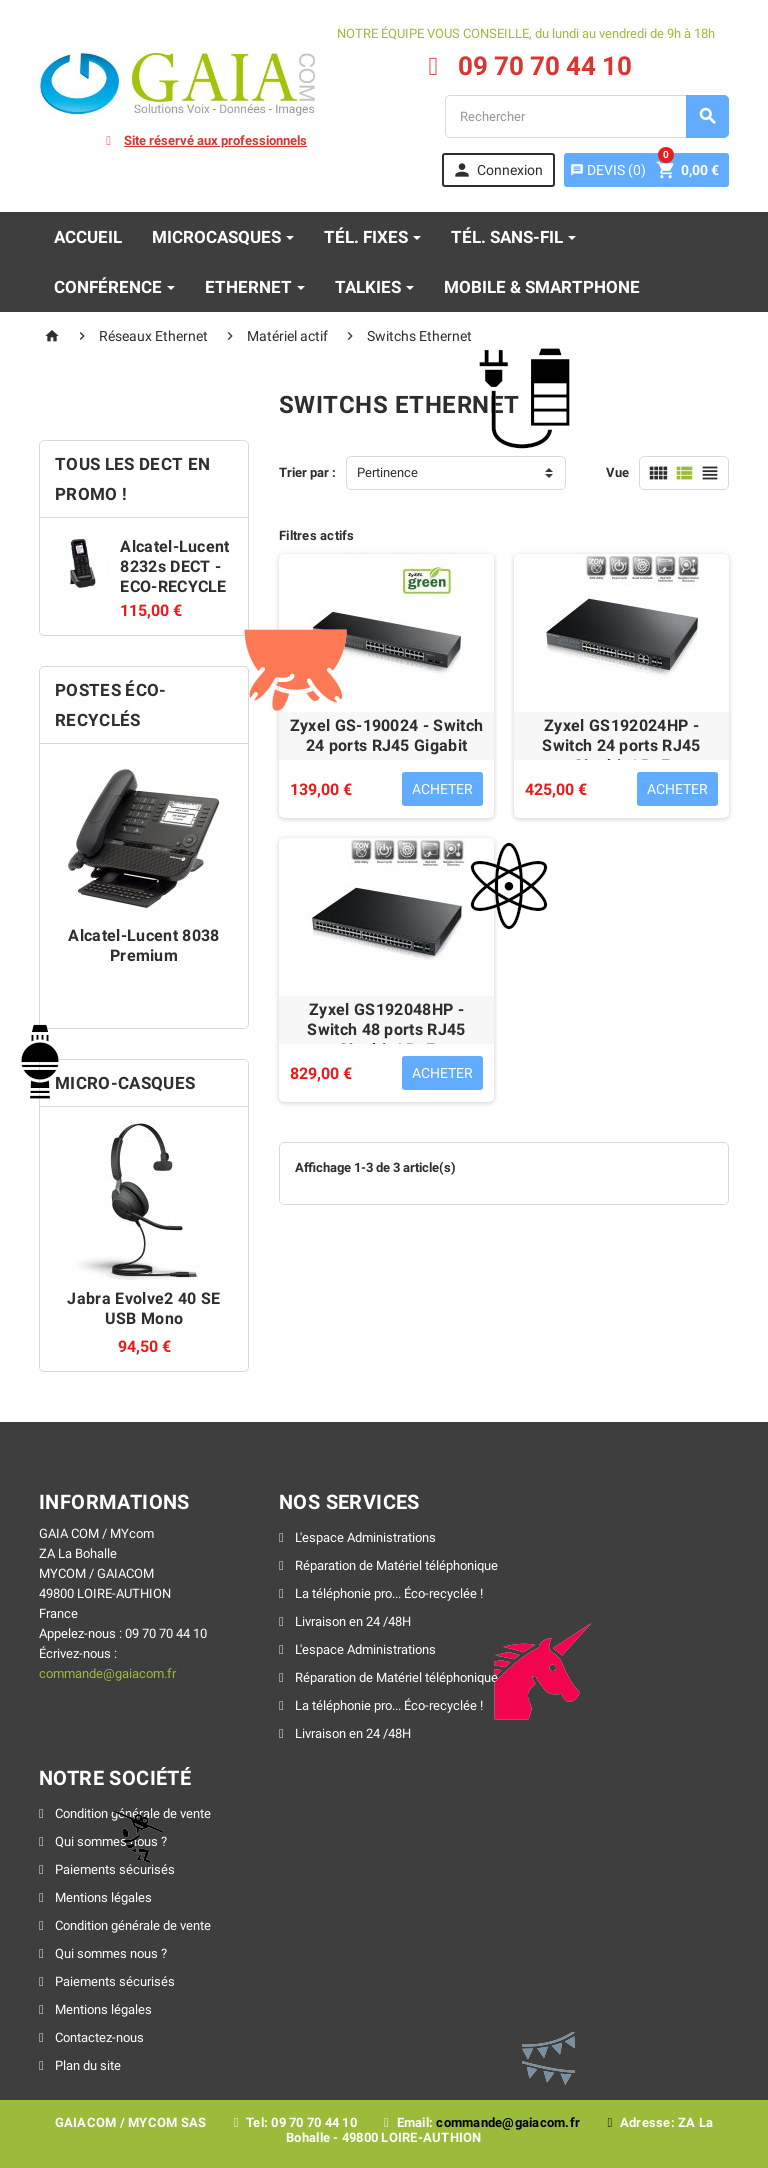 The image size is (768, 2168). What do you see at coordinates (135, 1838) in the screenshot?
I see `flying fox or zipline activity icon` at bounding box center [135, 1838].